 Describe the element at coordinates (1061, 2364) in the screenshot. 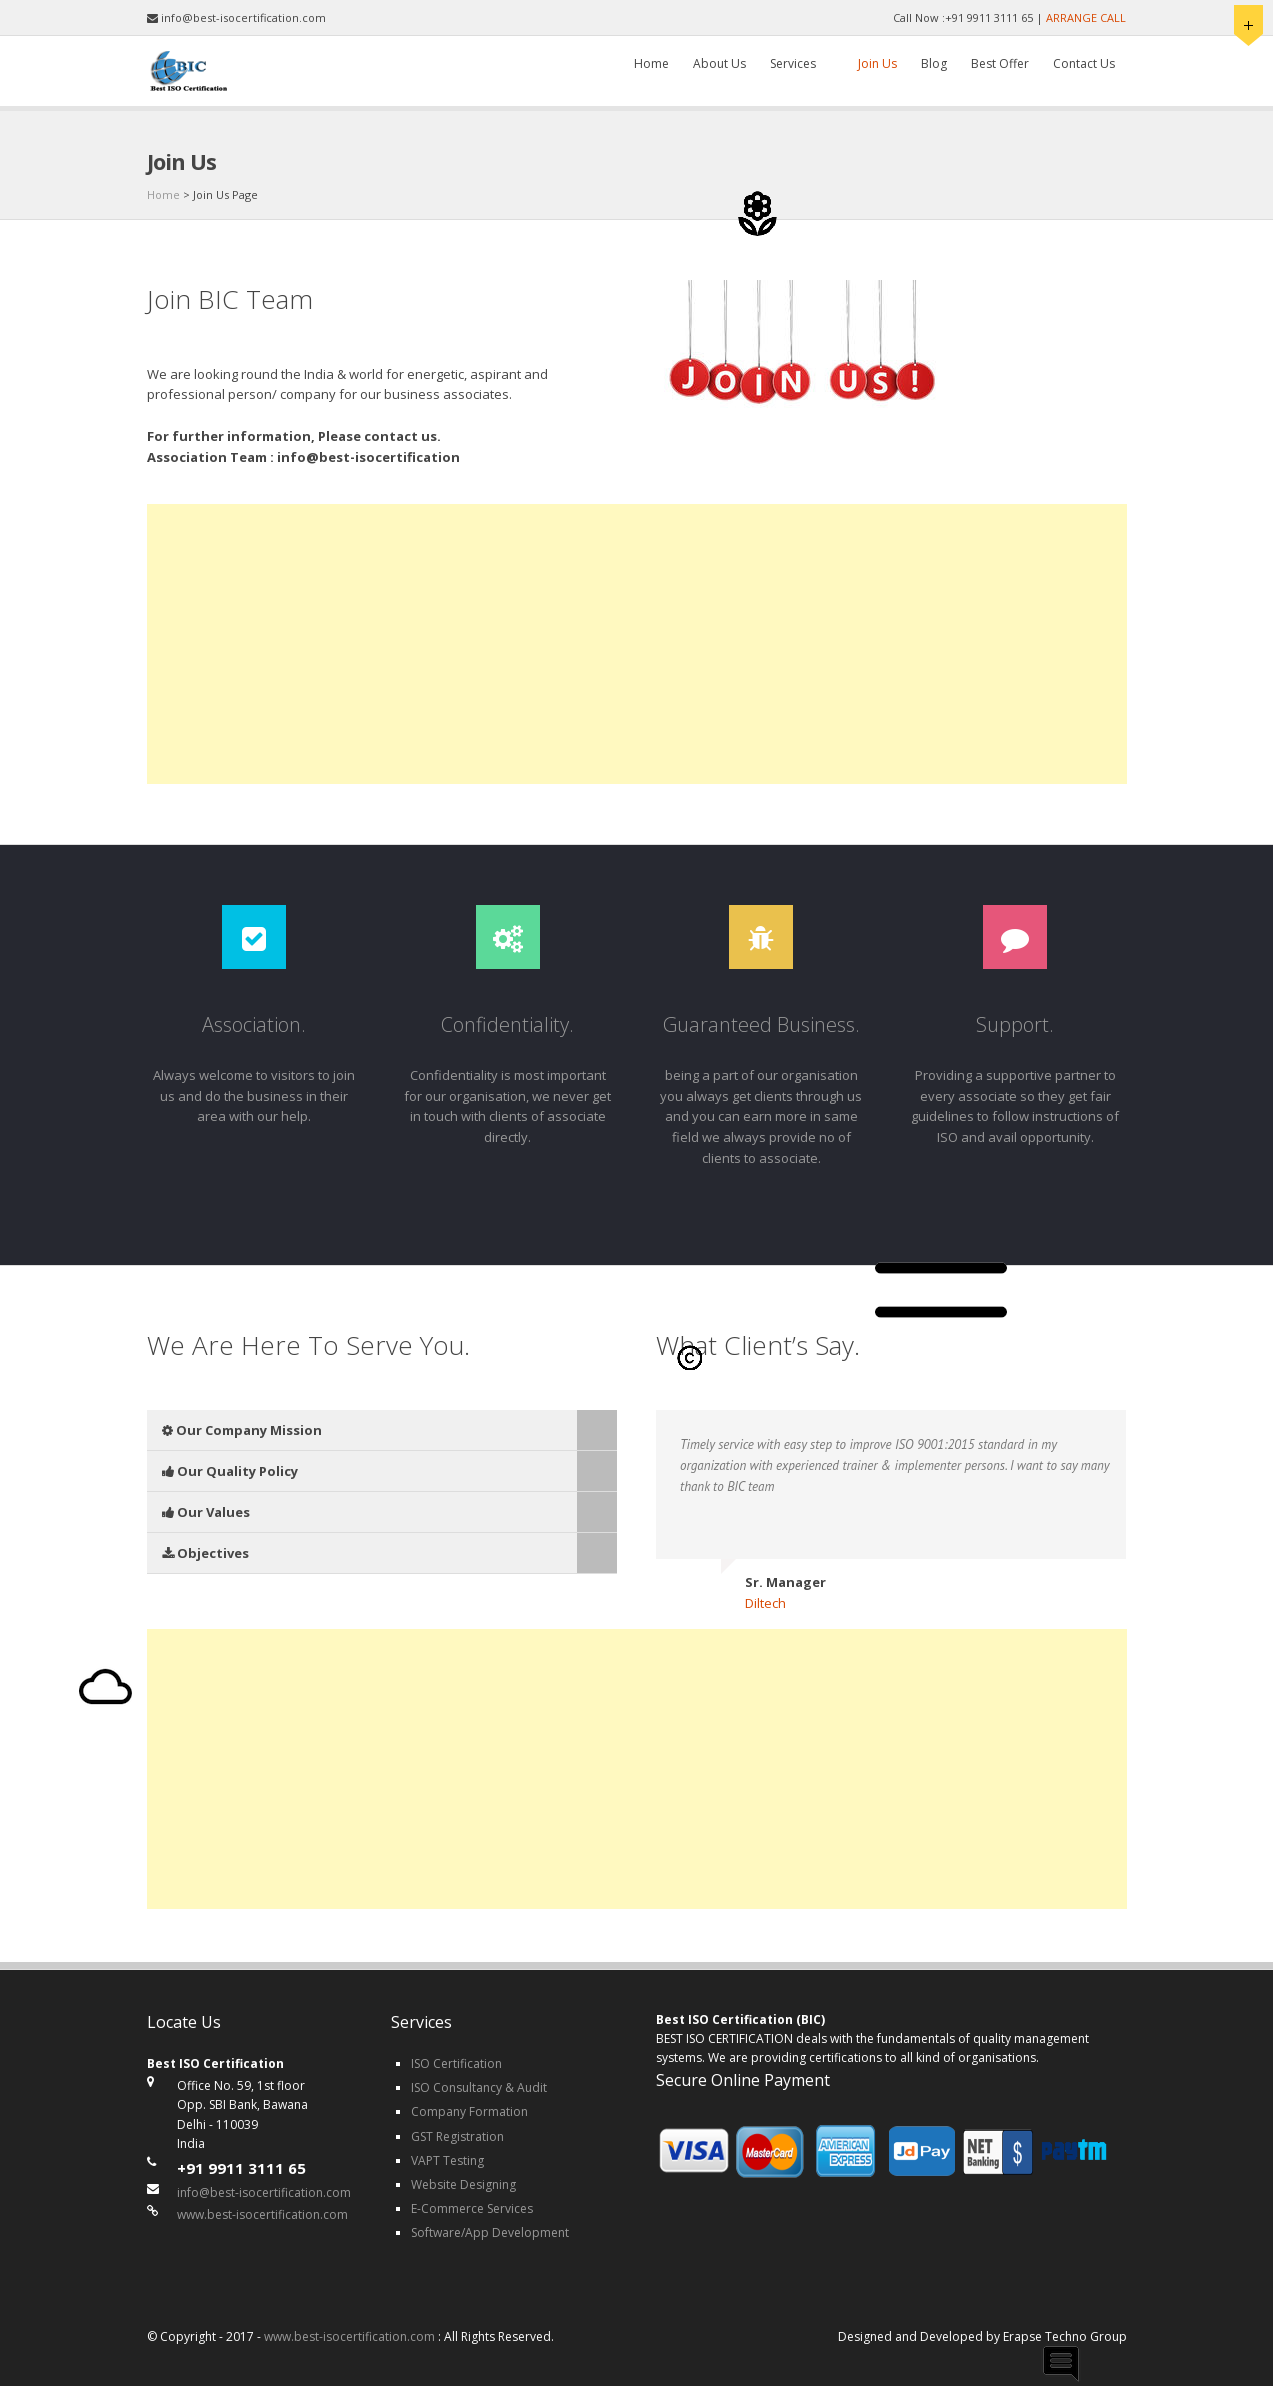

I see `add a comment to this item` at that location.